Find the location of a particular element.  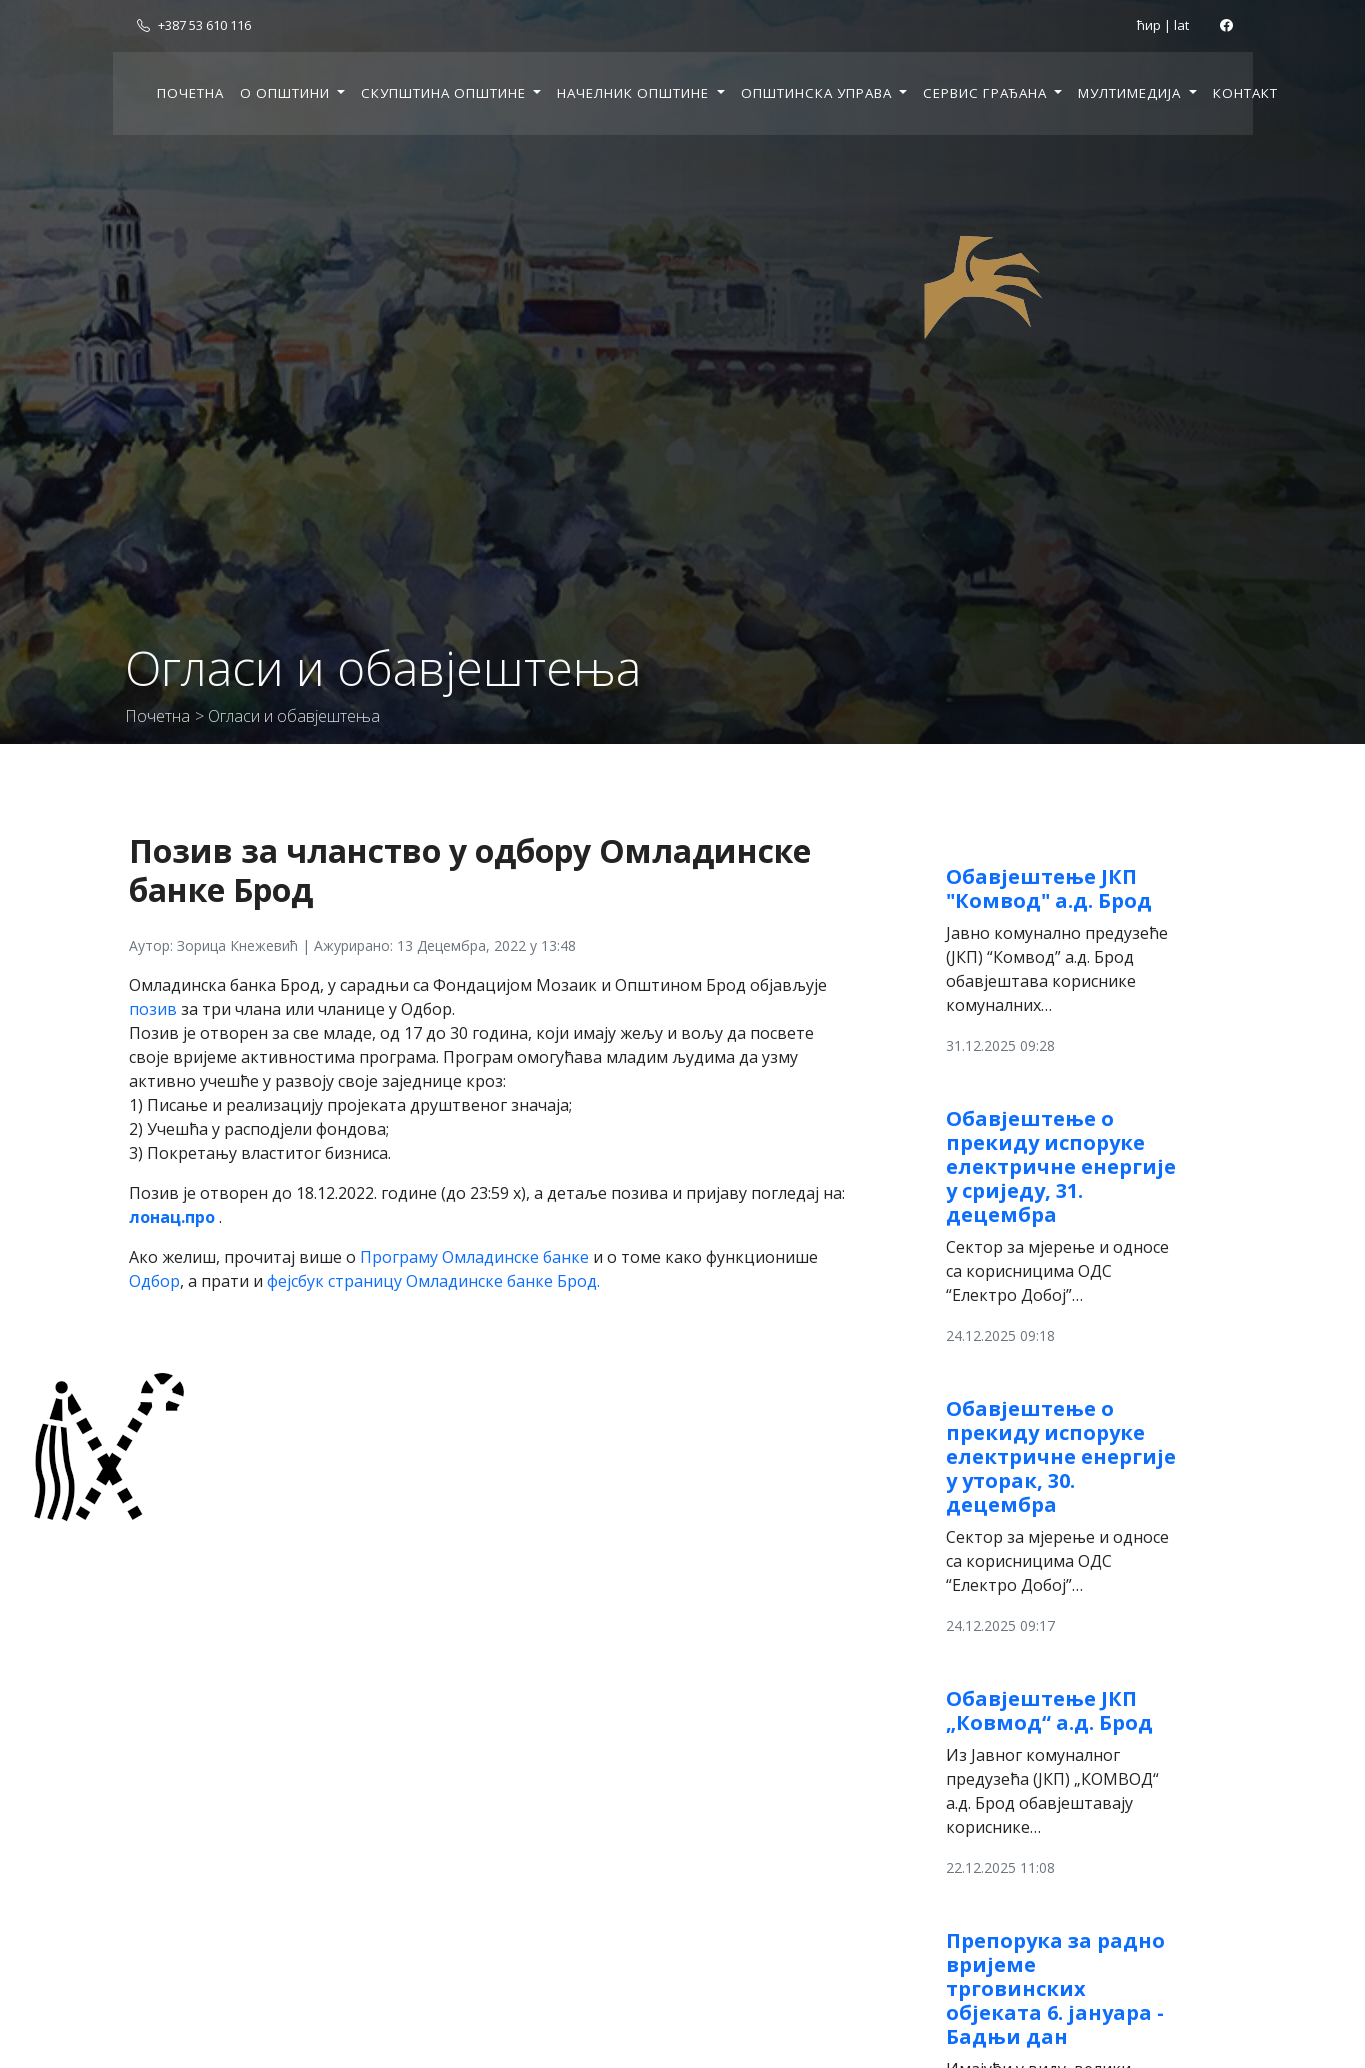

ancient Egyptian royalty or pharaoh symbol is located at coordinates (109, 1445).